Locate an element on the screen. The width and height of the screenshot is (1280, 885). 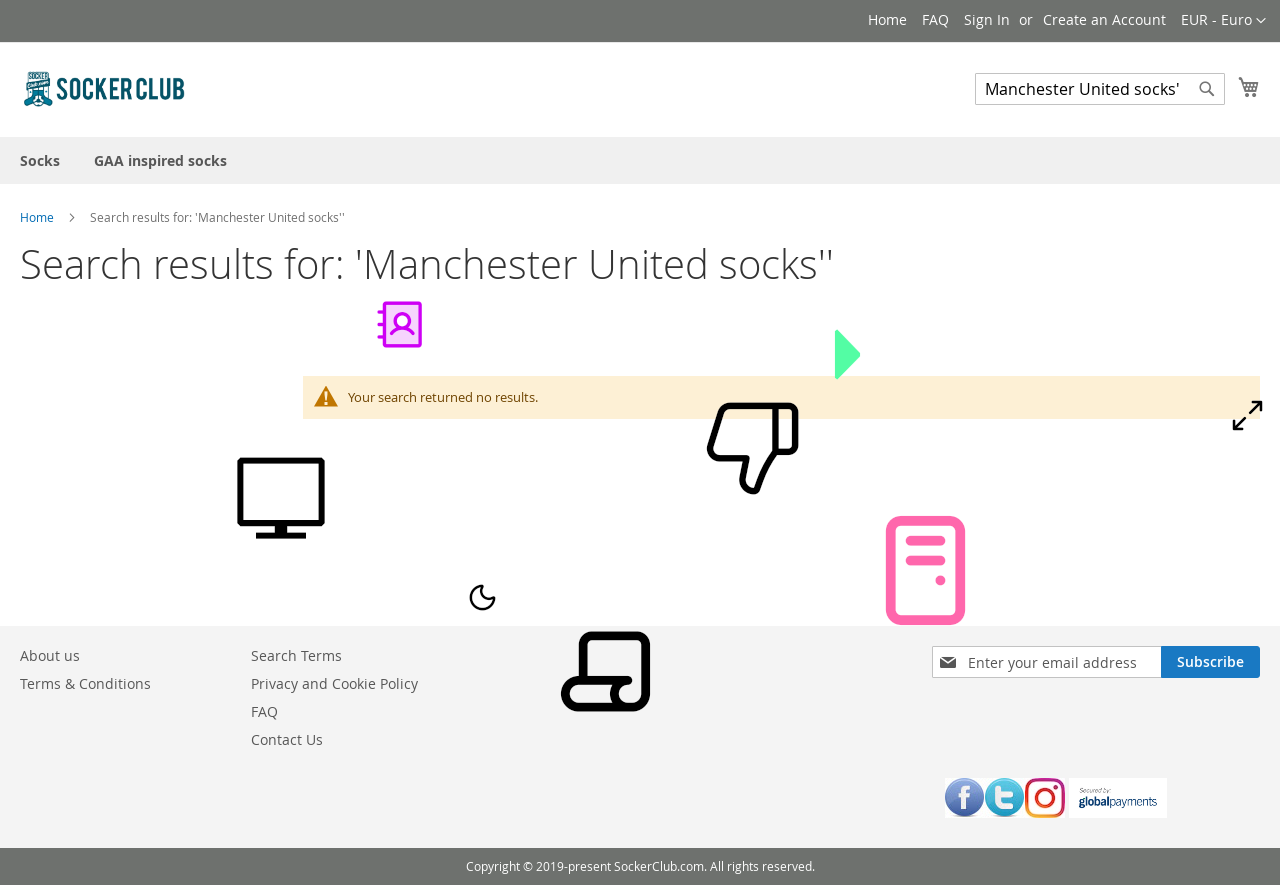
toggle dark mode or night theme is located at coordinates (482, 597).